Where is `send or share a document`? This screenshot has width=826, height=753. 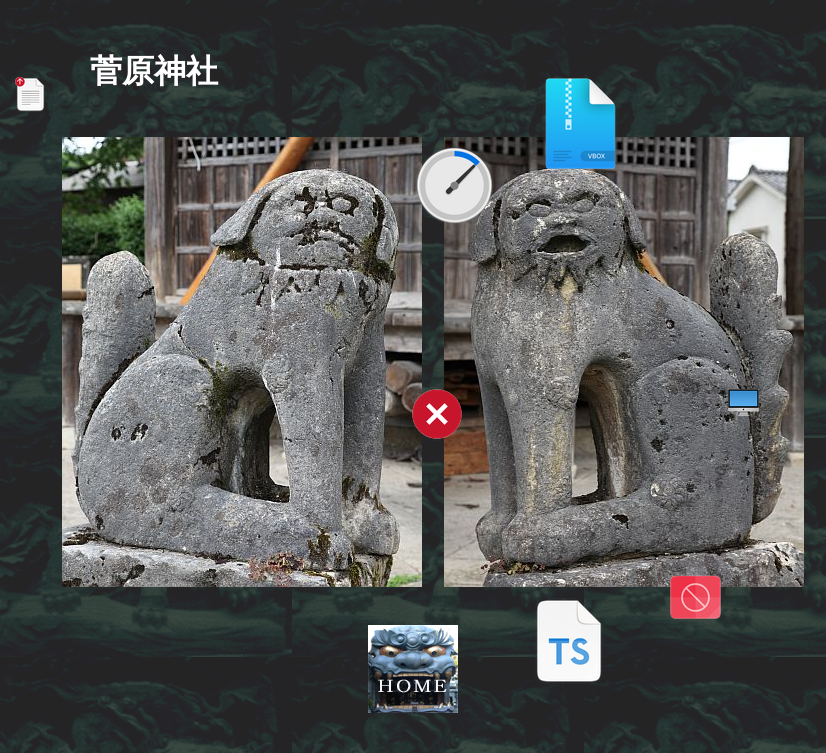
send or share a document is located at coordinates (30, 94).